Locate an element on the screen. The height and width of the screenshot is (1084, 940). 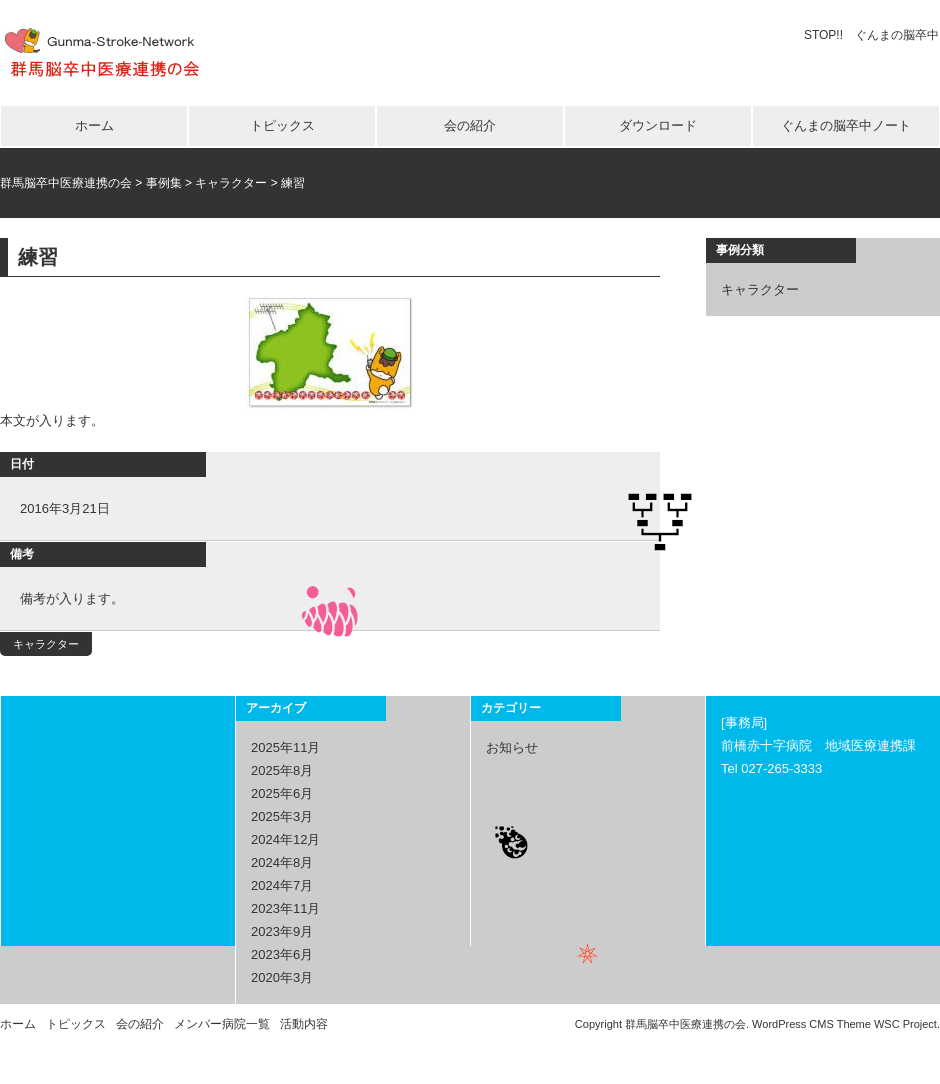
indicates a dissolving or disintegrating effect is located at coordinates (511, 842).